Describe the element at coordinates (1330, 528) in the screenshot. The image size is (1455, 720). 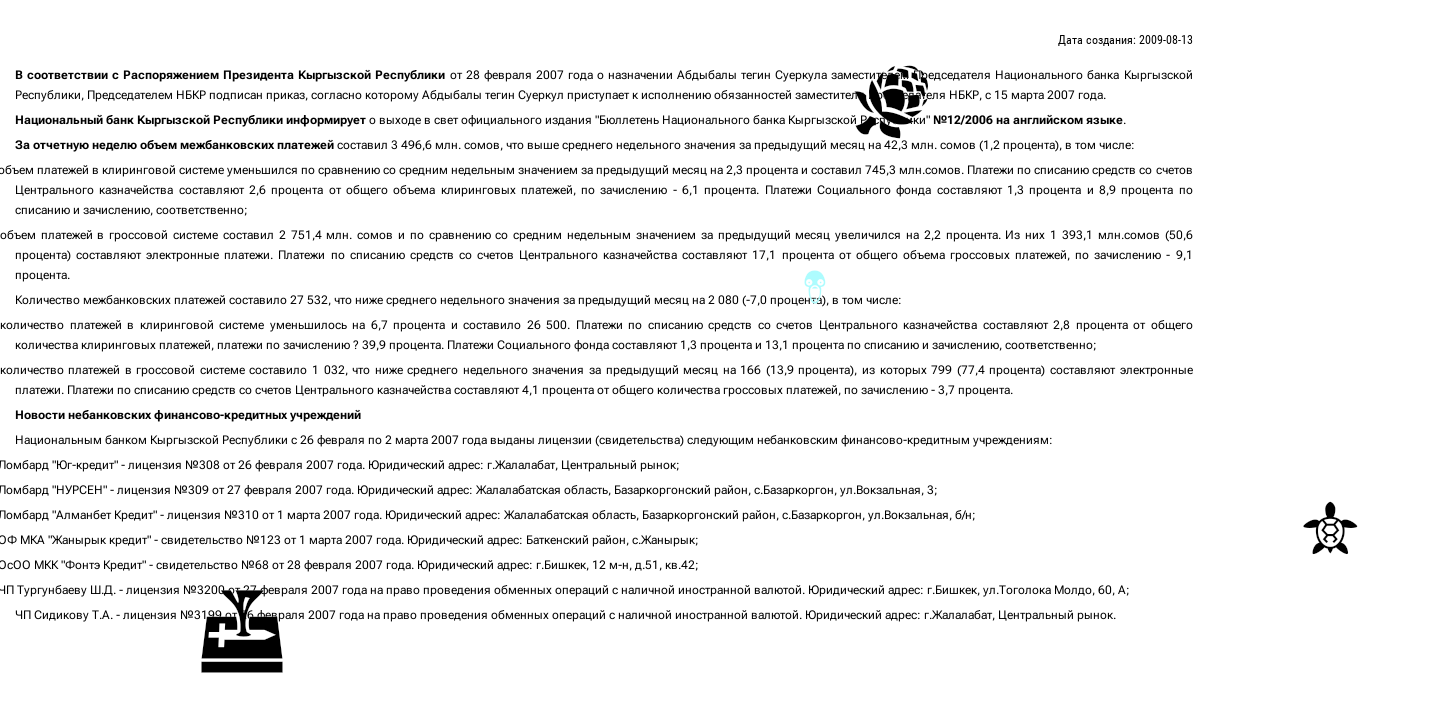
I see `indicates slow loading or processing speed` at that location.